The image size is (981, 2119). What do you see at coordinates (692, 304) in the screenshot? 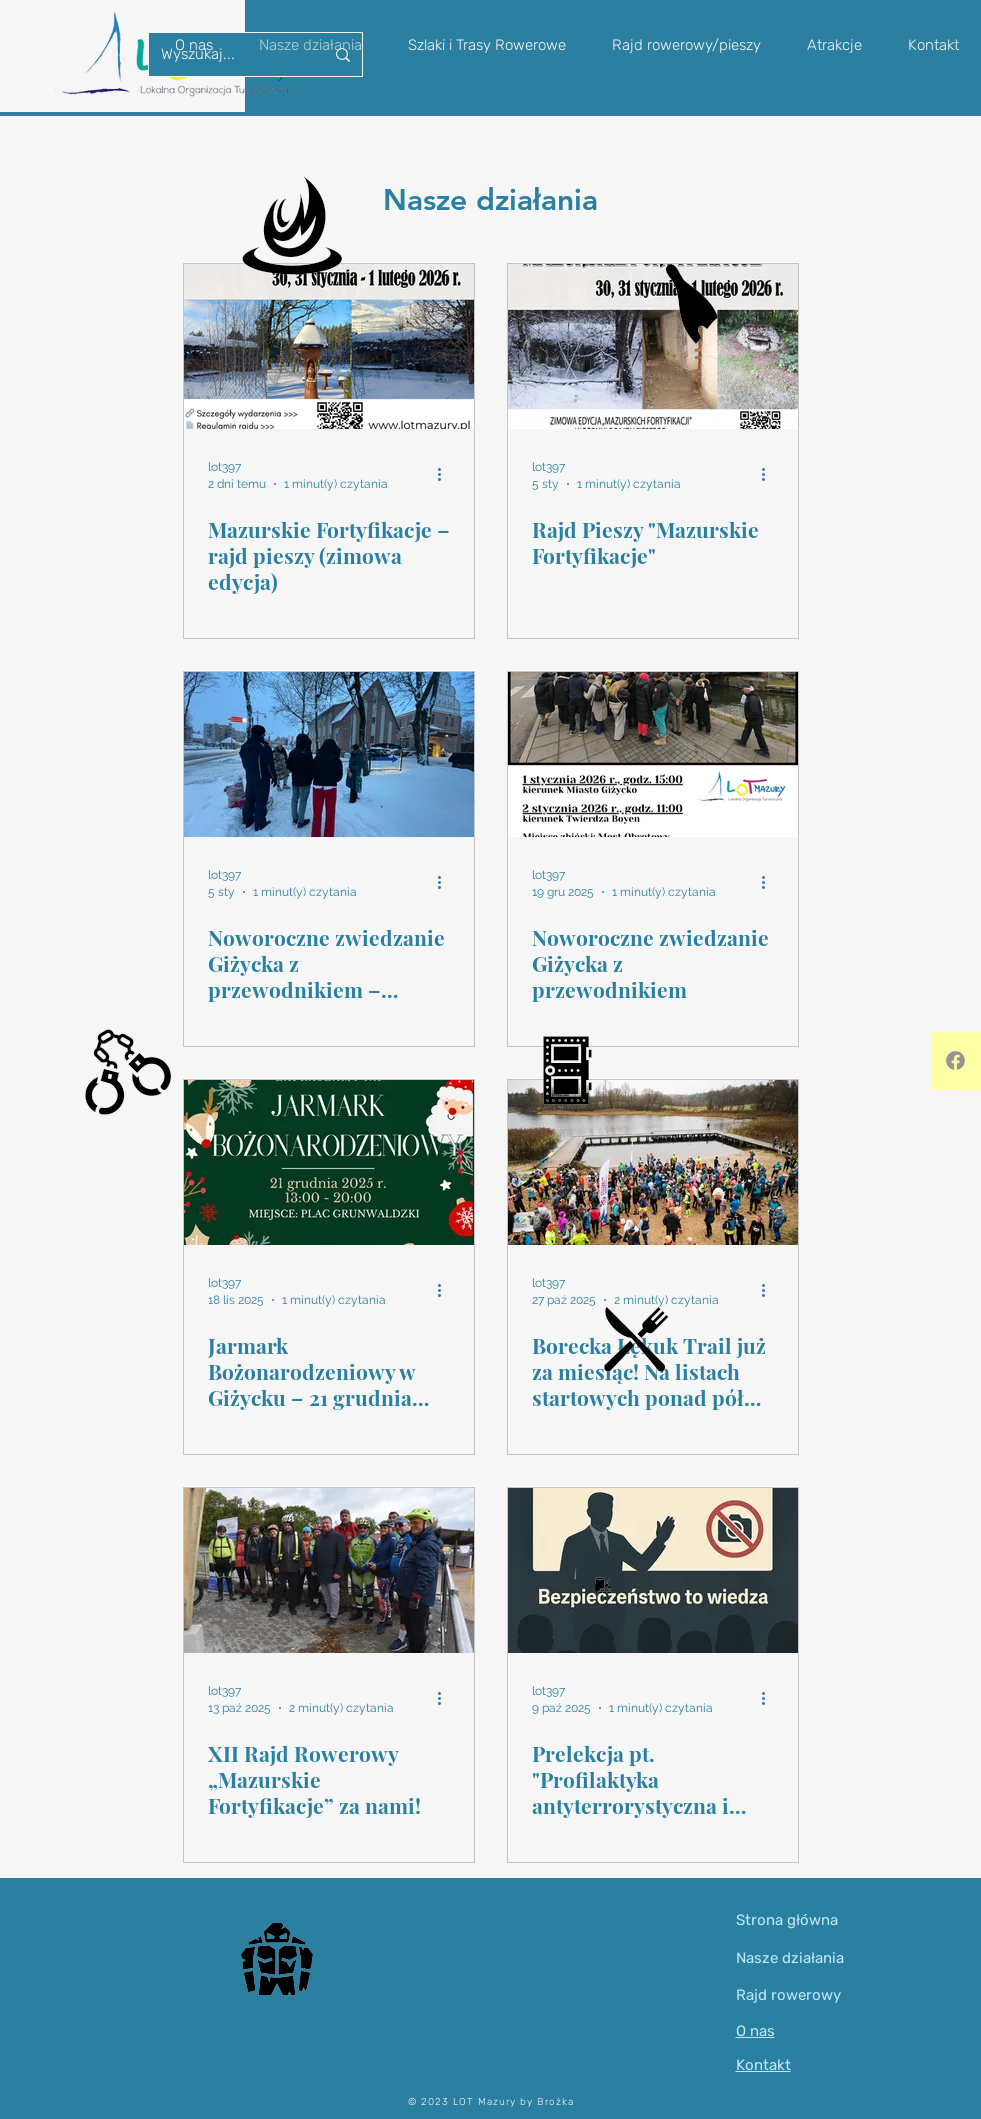
I see `select the white crown of upper egypt` at bounding box center [692, 304].